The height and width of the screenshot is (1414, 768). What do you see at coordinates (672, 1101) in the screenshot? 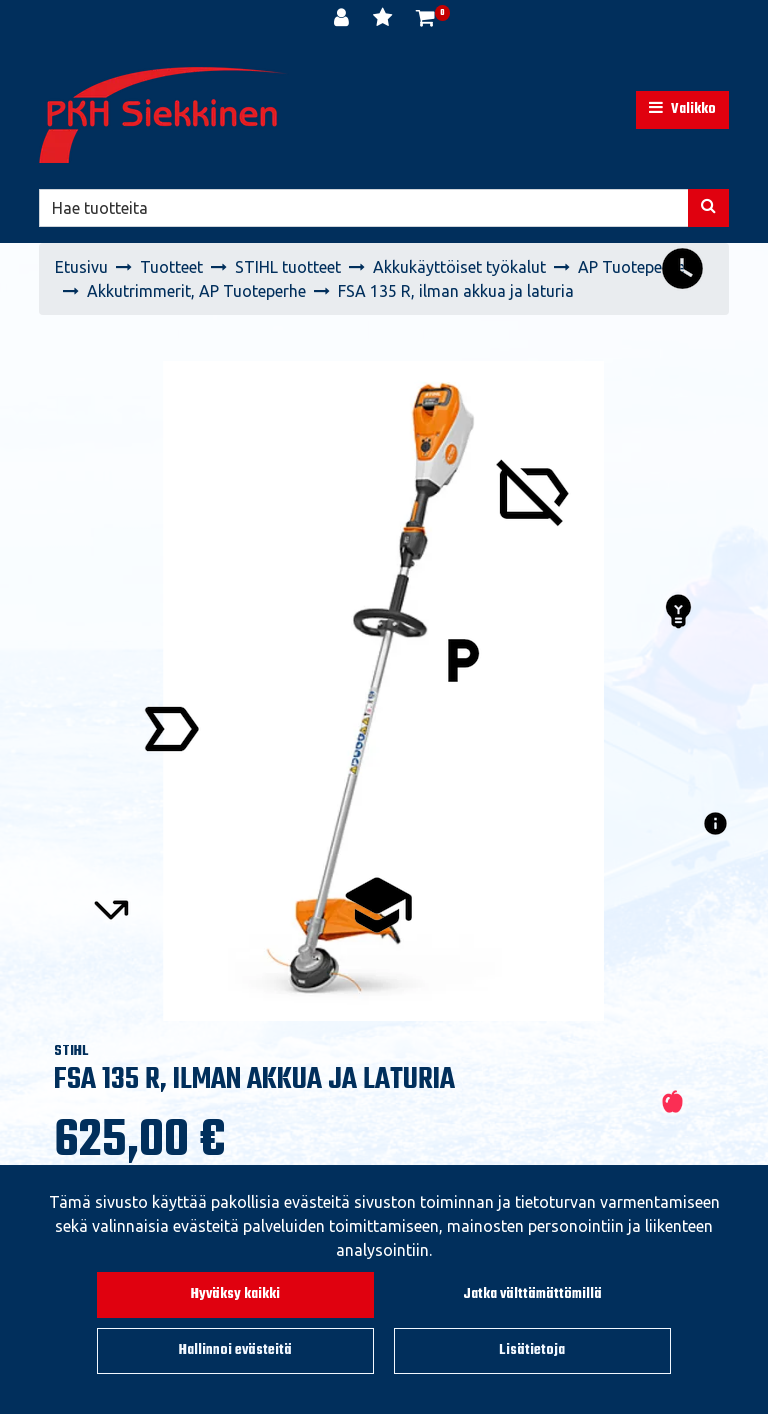
I see `access health or nutrition tracking features` at bounding box center [672, 1101].